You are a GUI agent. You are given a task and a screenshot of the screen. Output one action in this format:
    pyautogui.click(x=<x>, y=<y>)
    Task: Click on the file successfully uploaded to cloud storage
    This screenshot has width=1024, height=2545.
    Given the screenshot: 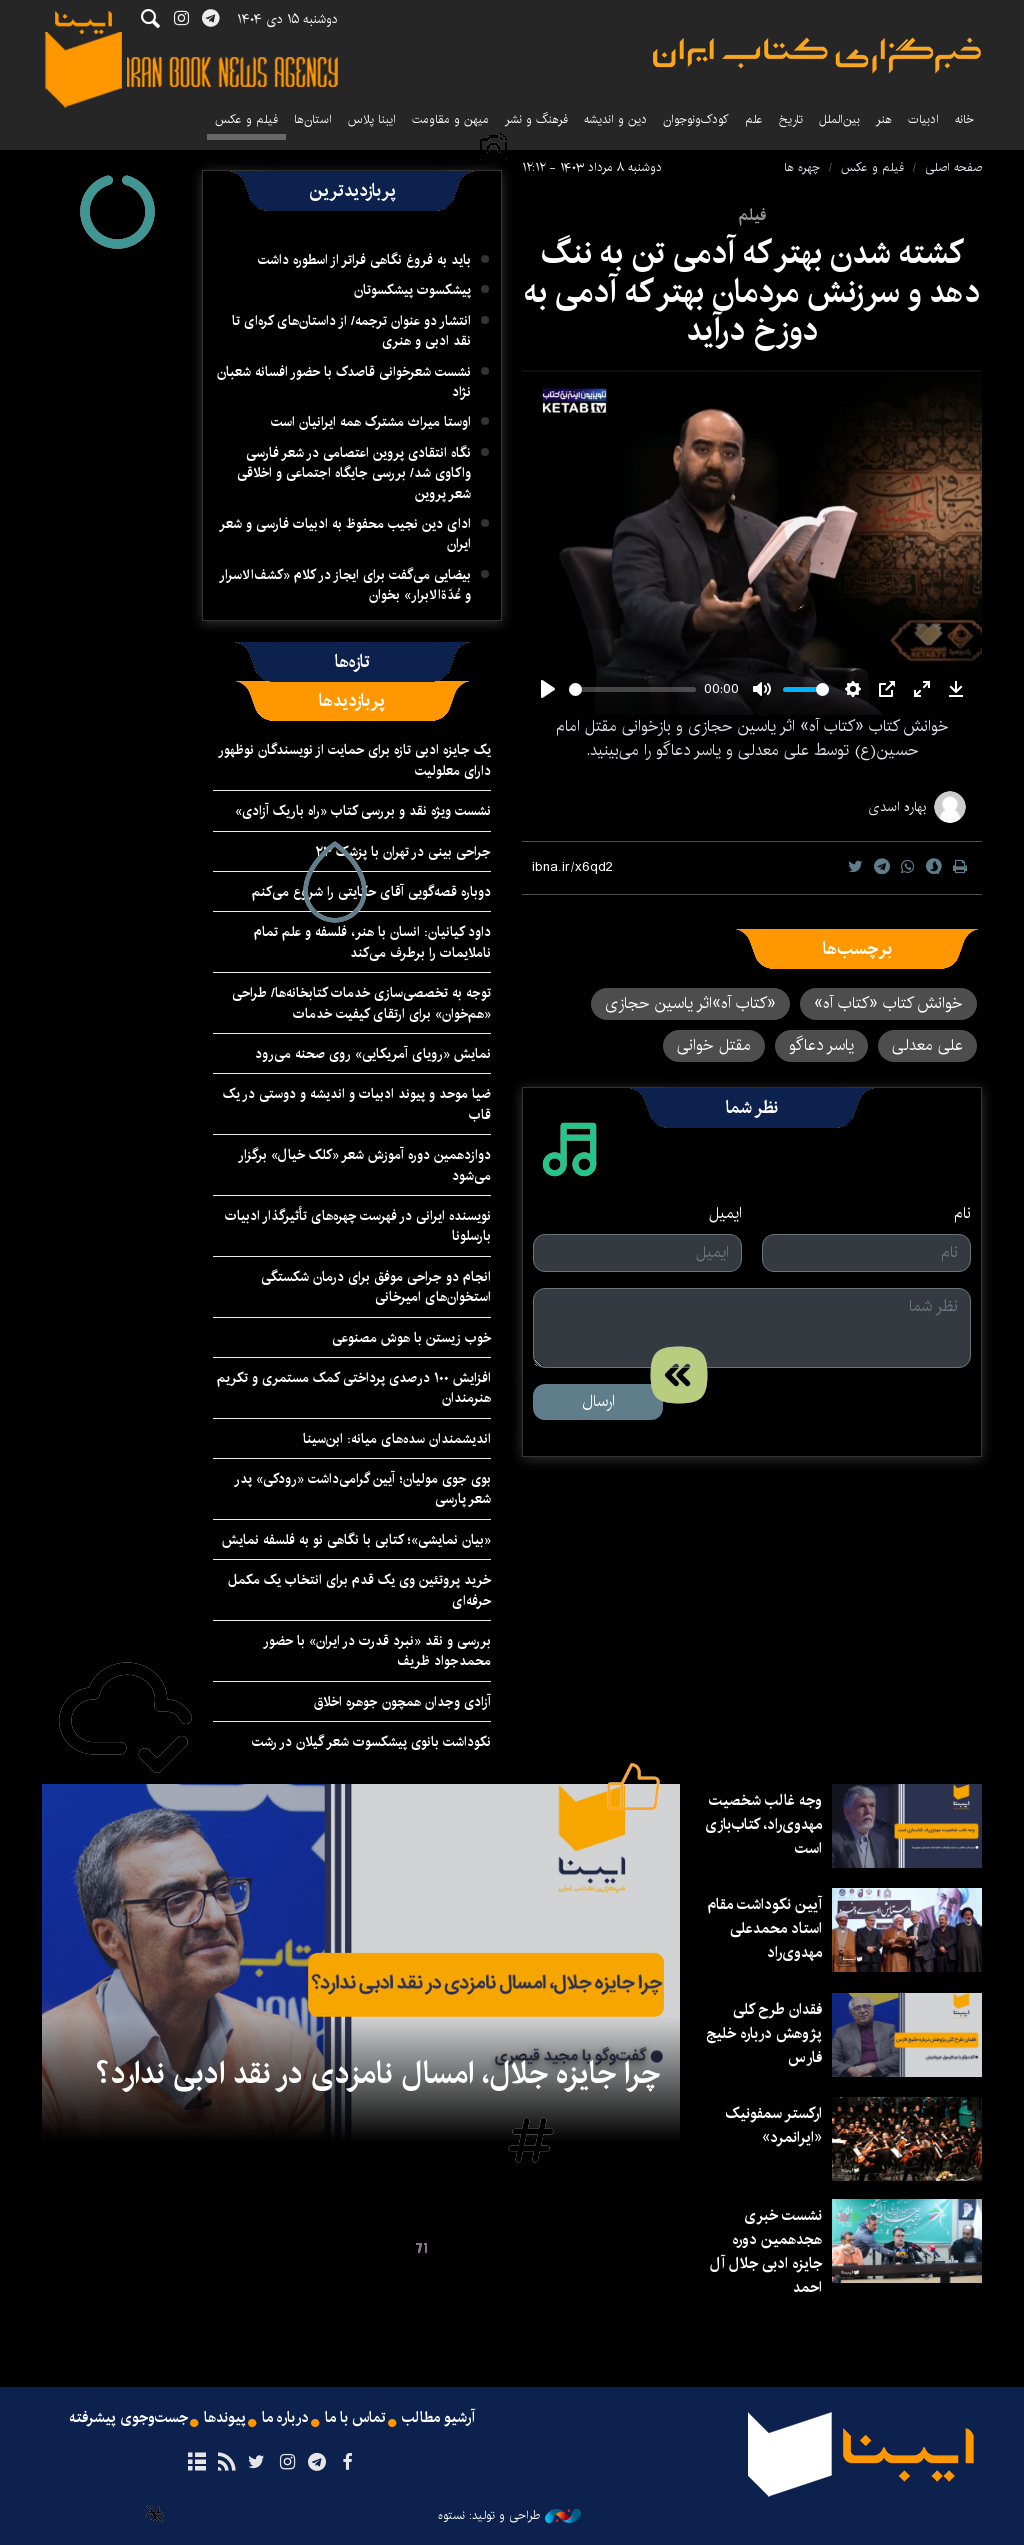 What is the action you would take?
    pyautogui.click(x=126, y=1711)
    